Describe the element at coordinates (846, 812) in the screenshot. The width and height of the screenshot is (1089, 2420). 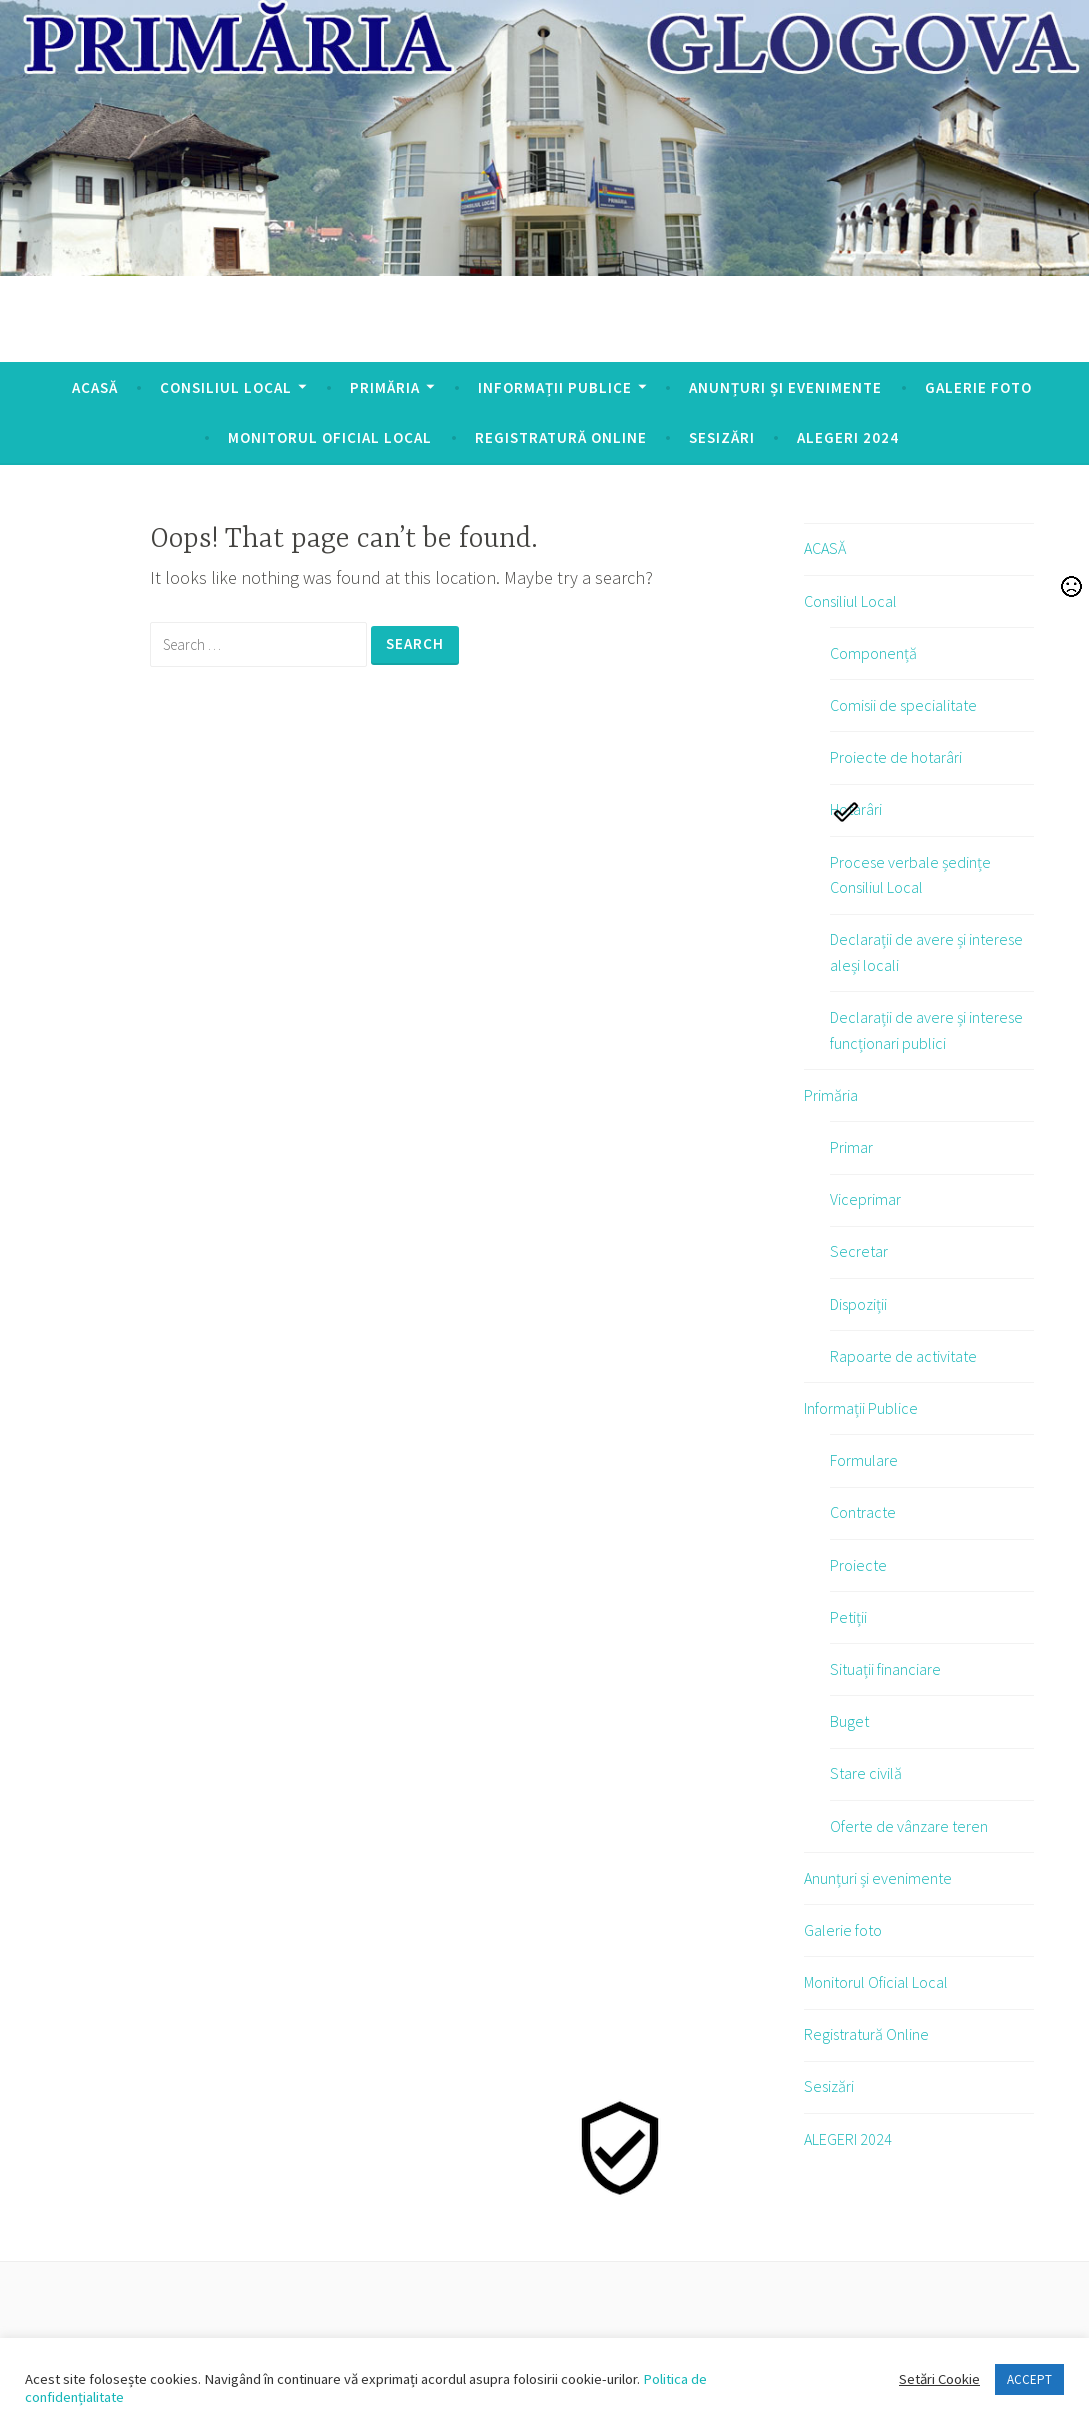
I see `task completed successfully` at that location.